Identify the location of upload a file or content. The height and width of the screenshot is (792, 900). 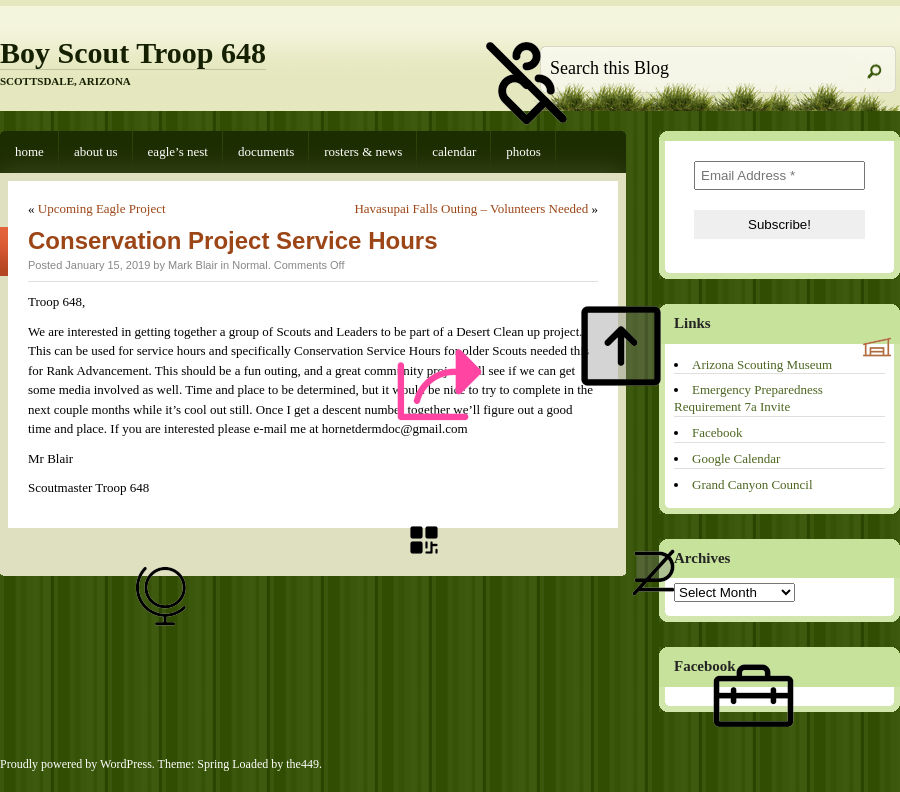
(621, 346).